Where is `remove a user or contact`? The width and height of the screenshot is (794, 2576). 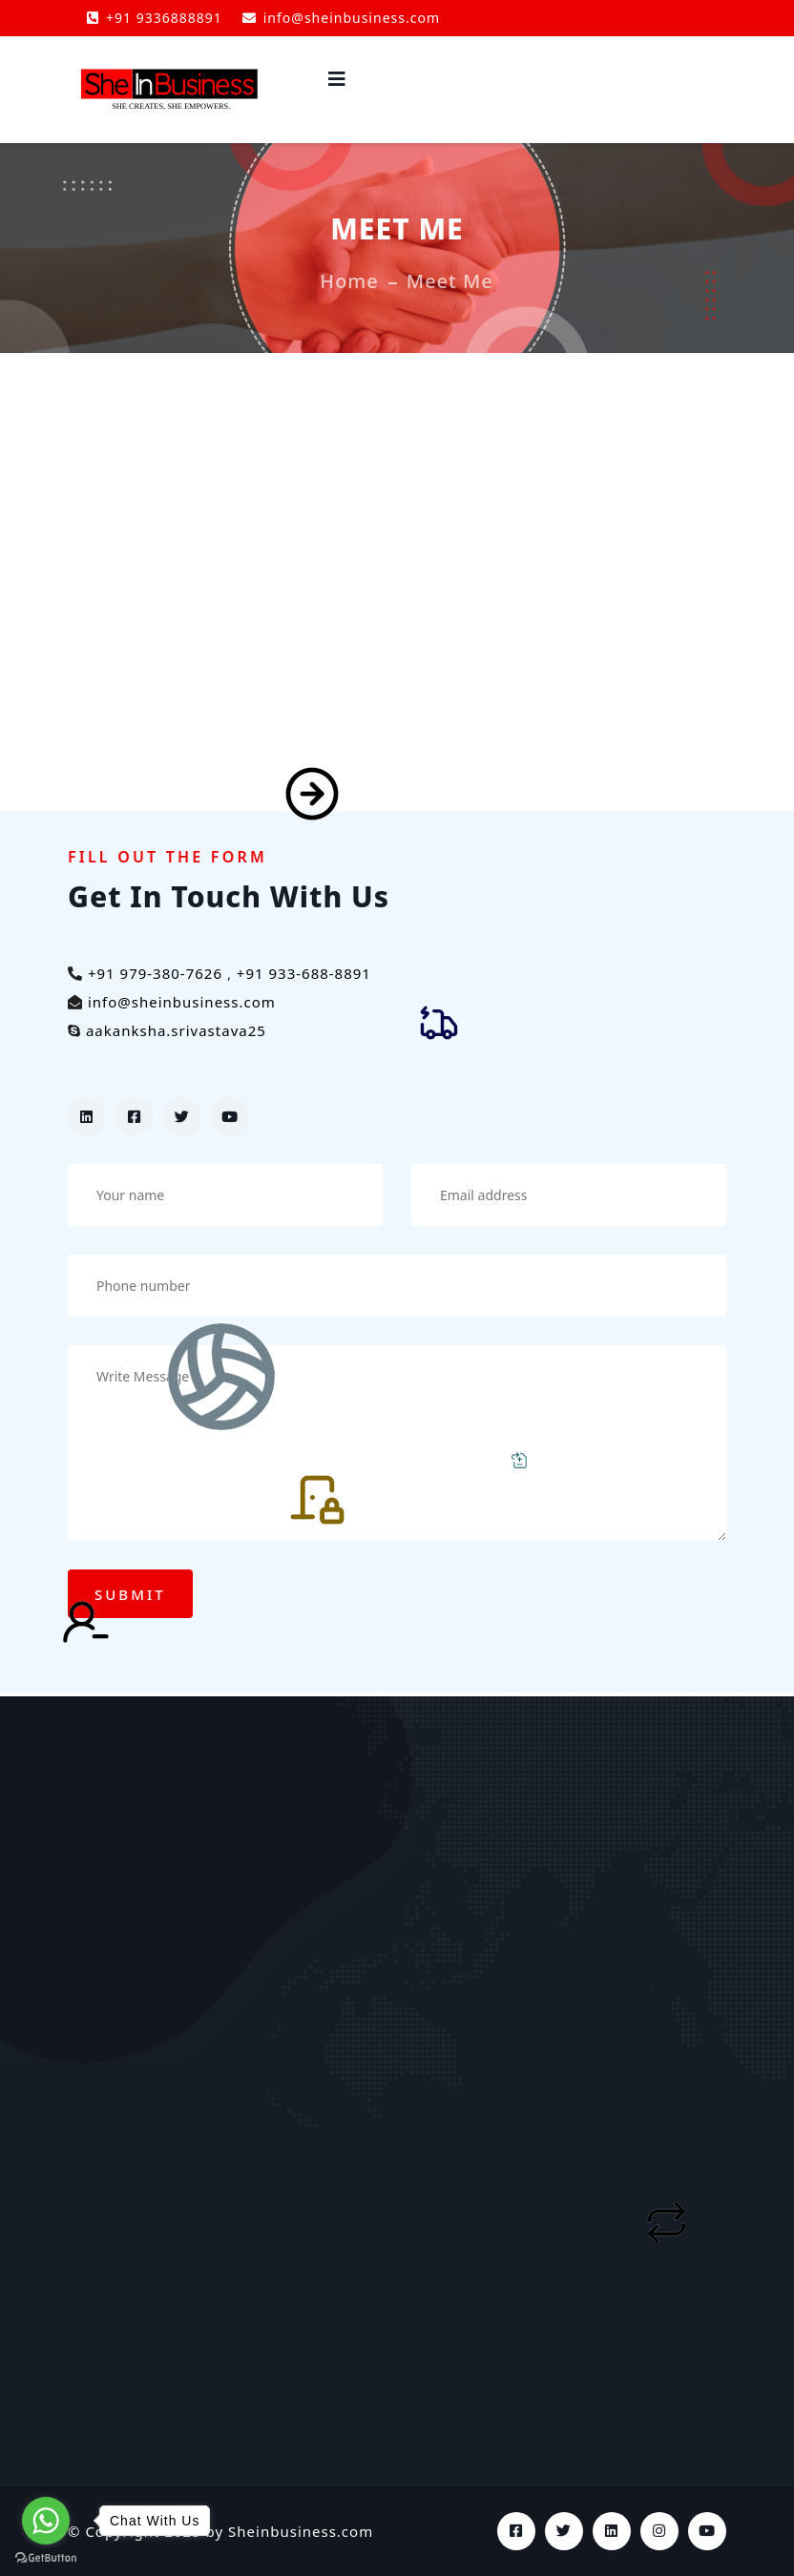
remove a user or contact is located at coordinates (86, 1622).